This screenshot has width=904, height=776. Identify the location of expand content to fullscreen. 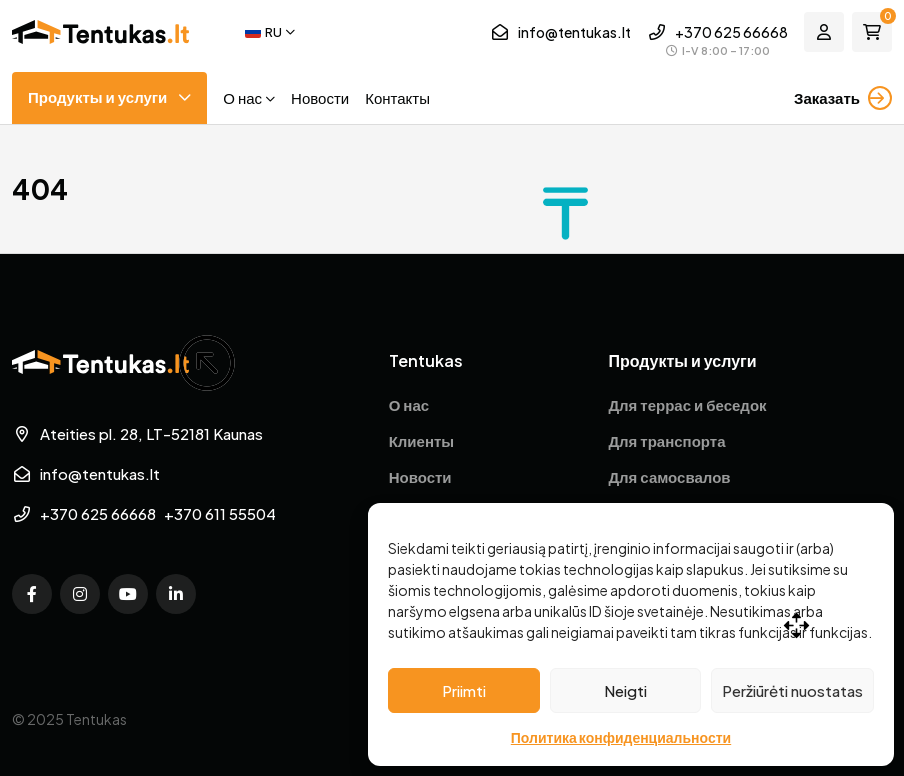
(796, 625).